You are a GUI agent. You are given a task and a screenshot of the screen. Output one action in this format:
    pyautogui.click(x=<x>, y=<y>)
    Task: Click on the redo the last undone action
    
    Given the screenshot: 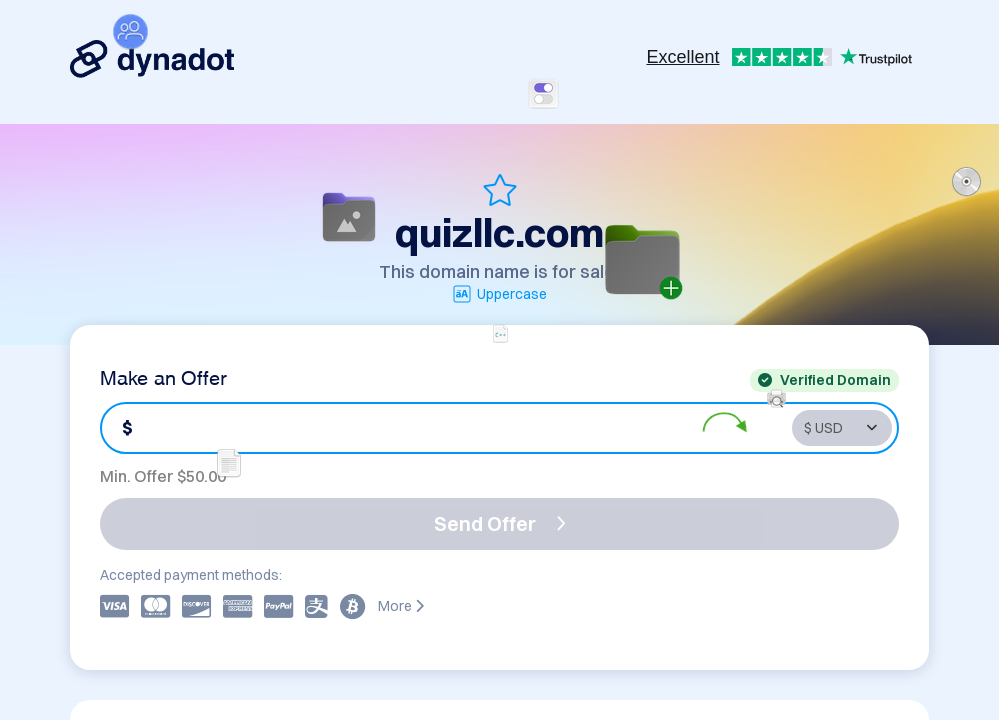 What is the action you would take?
    pyautogui.click(x=725, y=422)
    